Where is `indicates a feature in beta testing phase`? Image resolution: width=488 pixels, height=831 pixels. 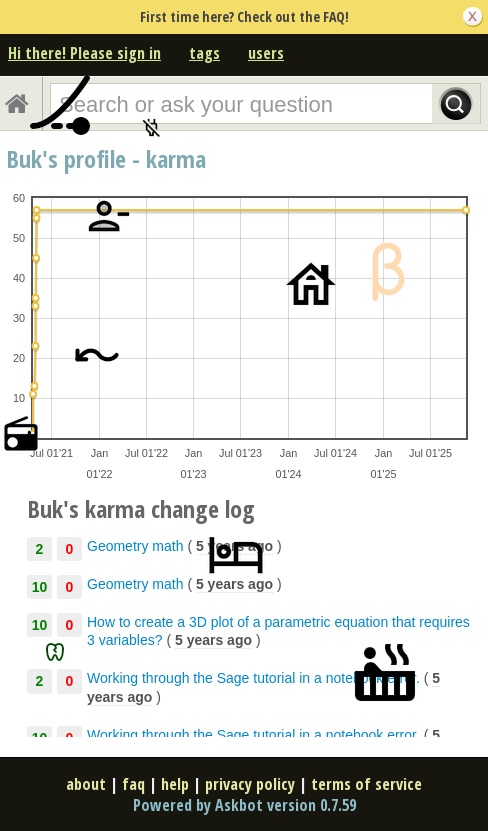 indicates a feature in beta testing phase is located at coordinates (387, 269).